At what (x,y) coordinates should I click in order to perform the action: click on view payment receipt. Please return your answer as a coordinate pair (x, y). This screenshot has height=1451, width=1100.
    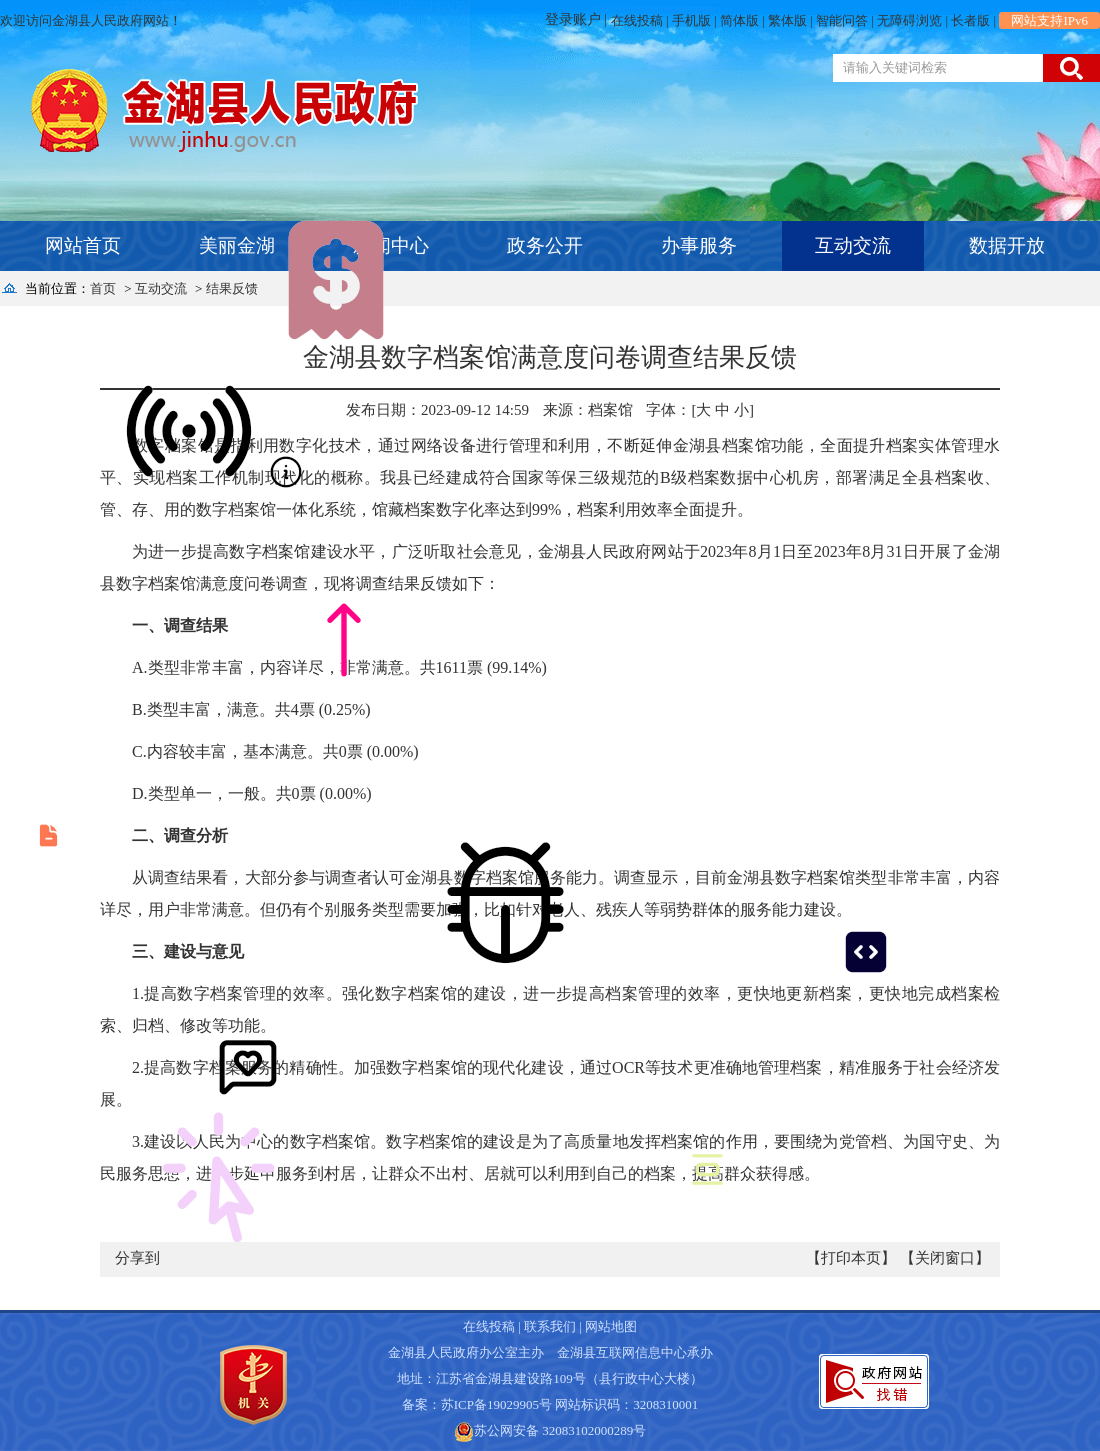
    Looking at the image, I should click on (336, 280).